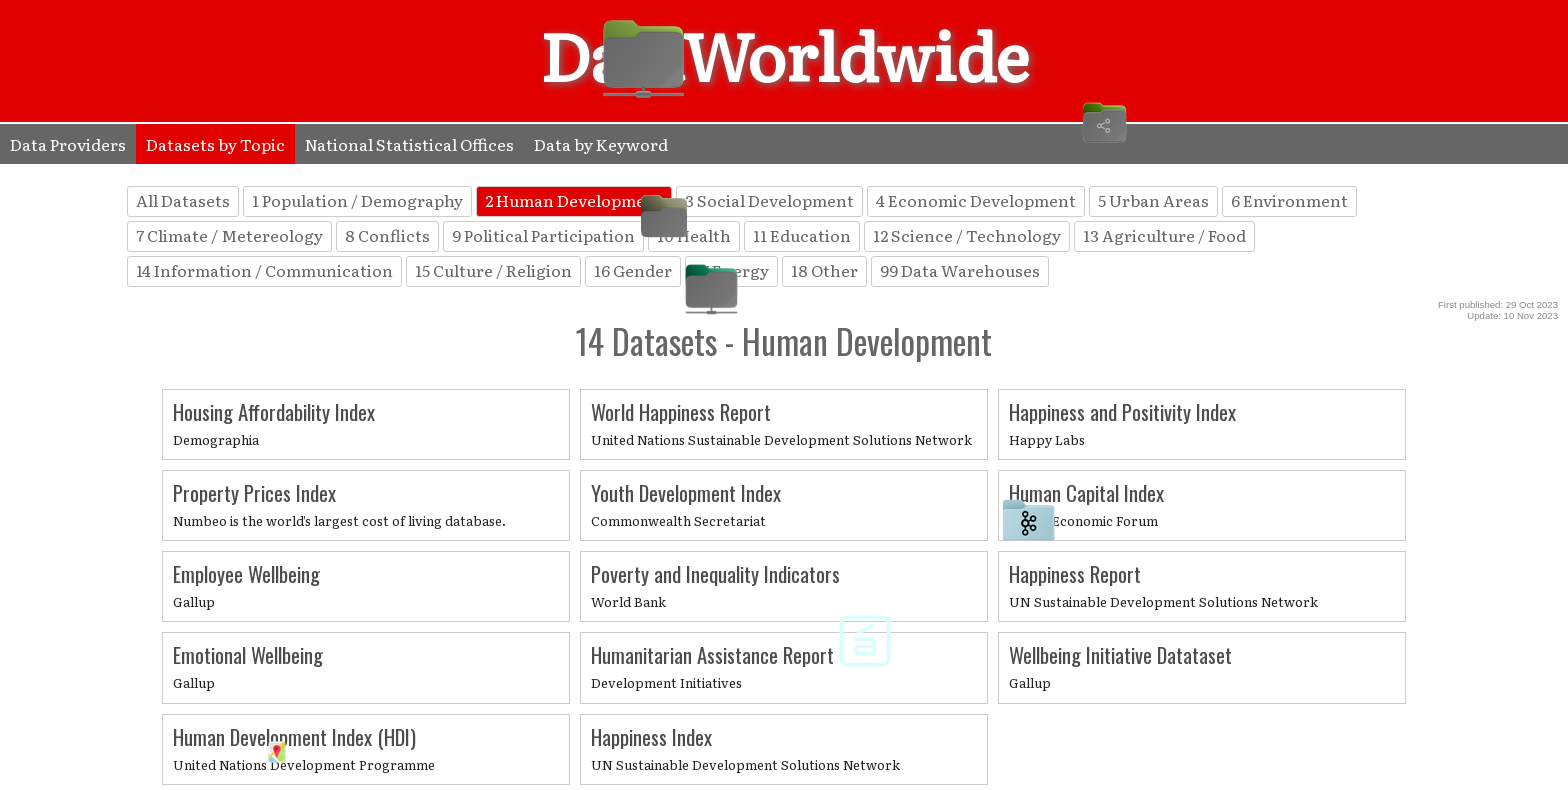  Describe the element at coordinates (643, 57) in the screenshot. I see `access a remote or network folder` at that location.